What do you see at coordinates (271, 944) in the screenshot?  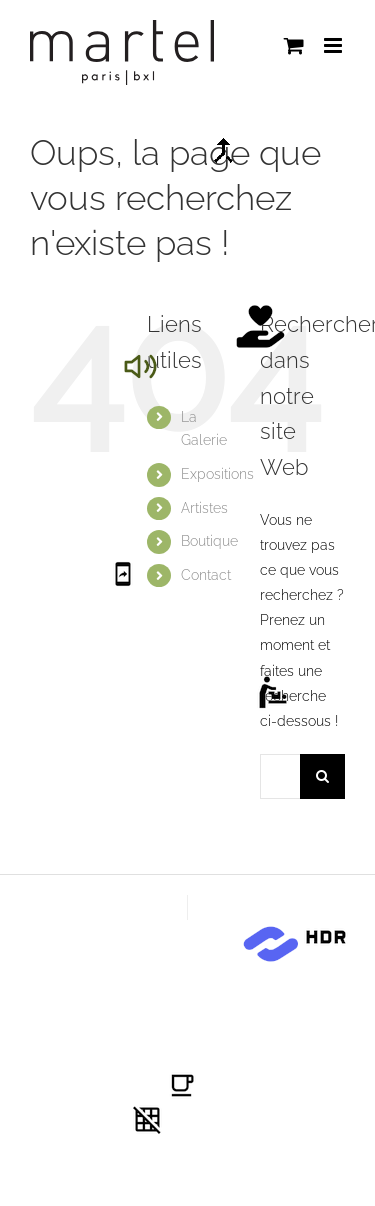 I see `indicates a discord partnered server owner` at bounding box center [271, 944].